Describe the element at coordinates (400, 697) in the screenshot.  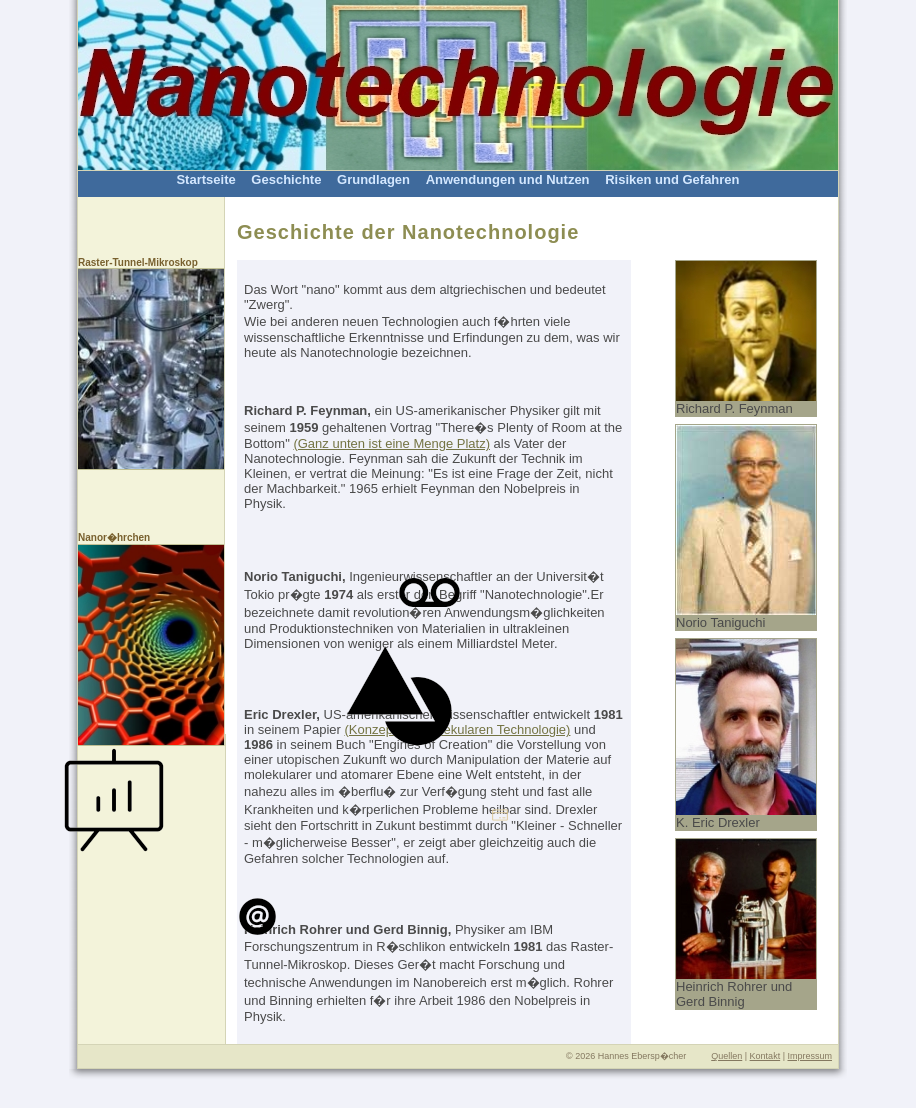
I see `access shape tools or drawing options` at that location.